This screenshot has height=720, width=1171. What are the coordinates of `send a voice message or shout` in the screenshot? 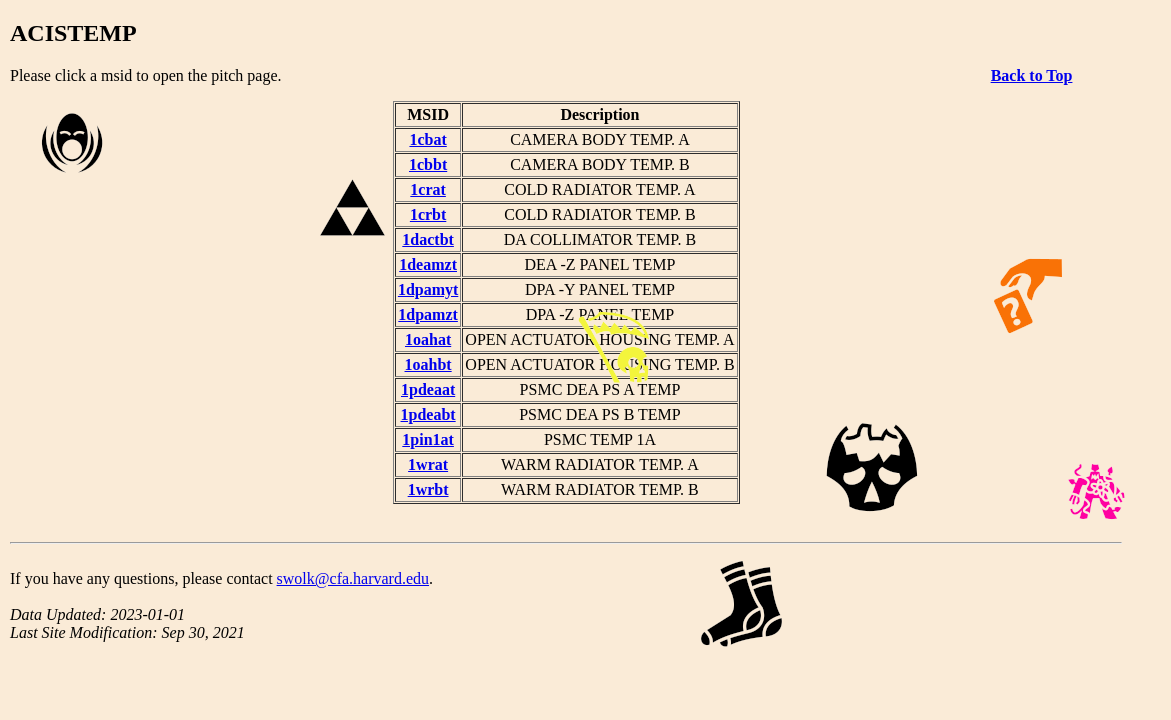 It's located at (72, 142).